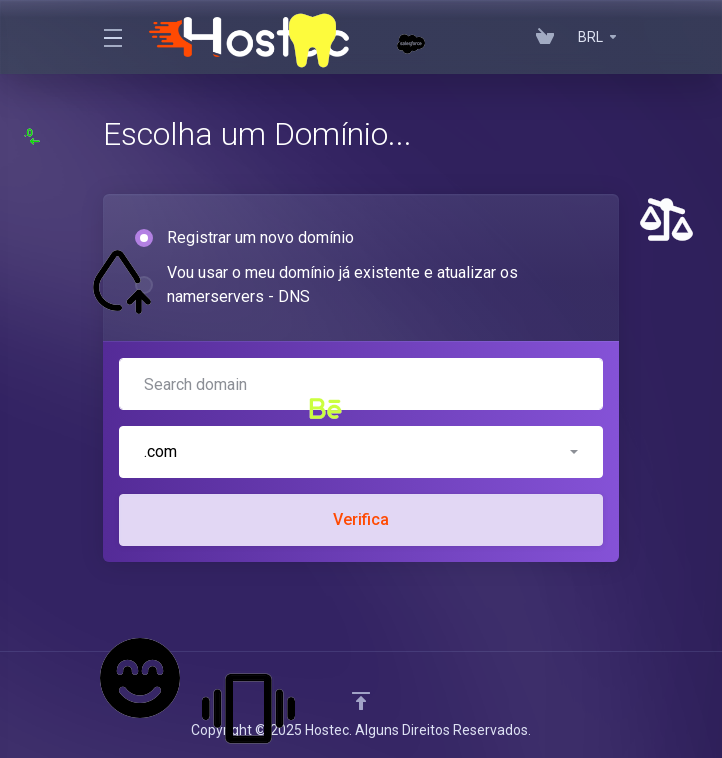  What do you see at coordinates (32, 136) in the screenshot?
I see `decrease decimal places in number formatting` at bounding box center [32, 136].